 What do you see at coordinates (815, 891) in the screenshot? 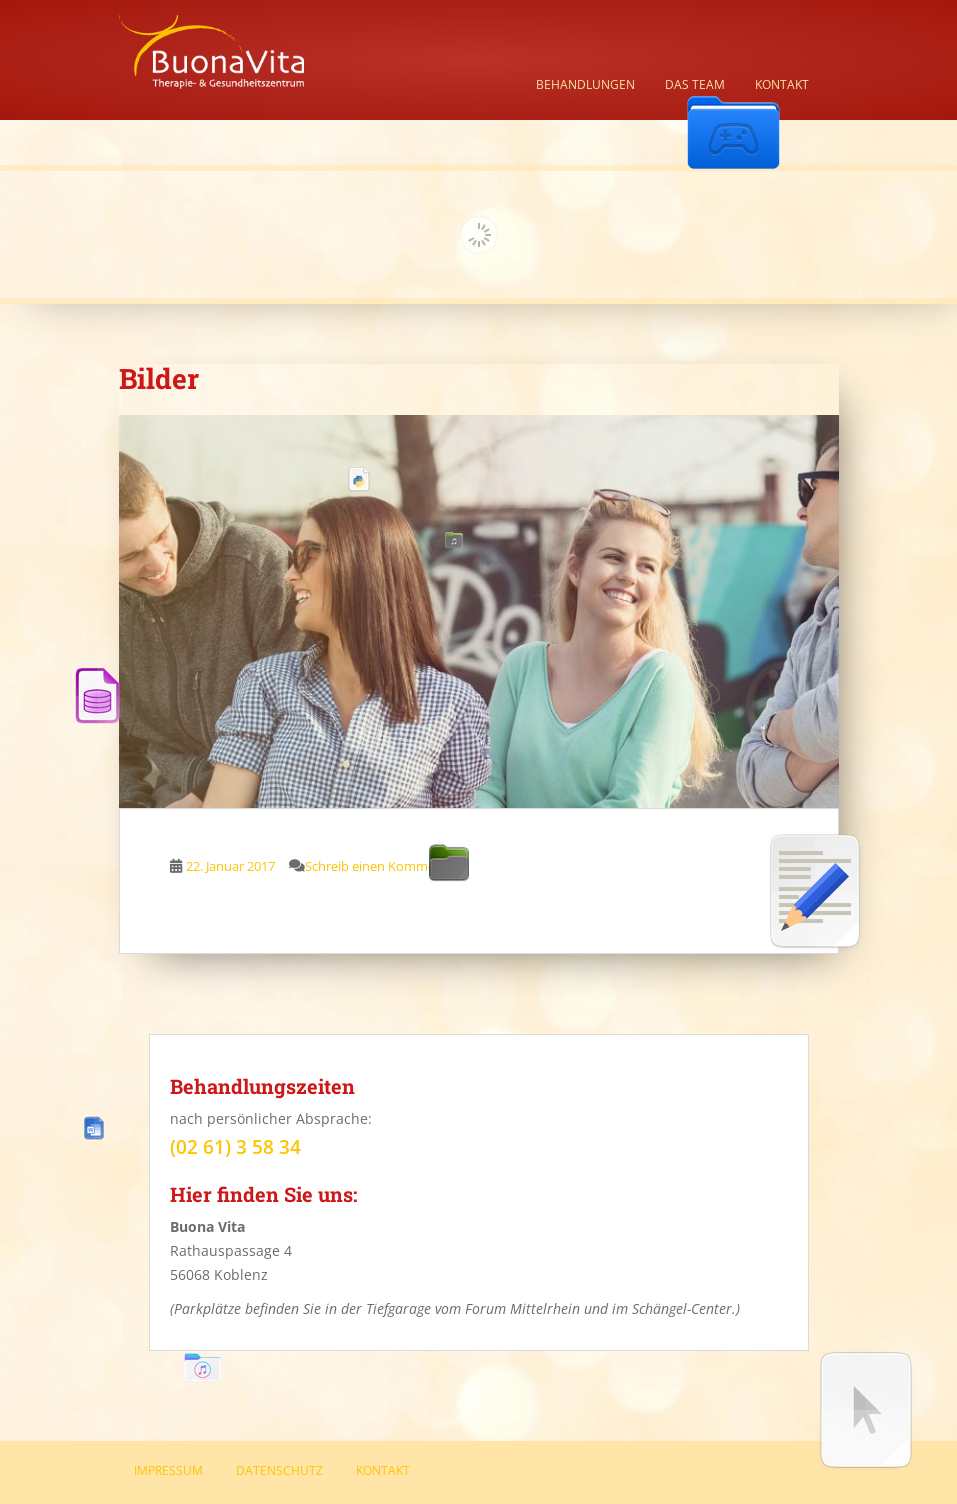
I see `open the text editor application` at bounding box center [815, 891].